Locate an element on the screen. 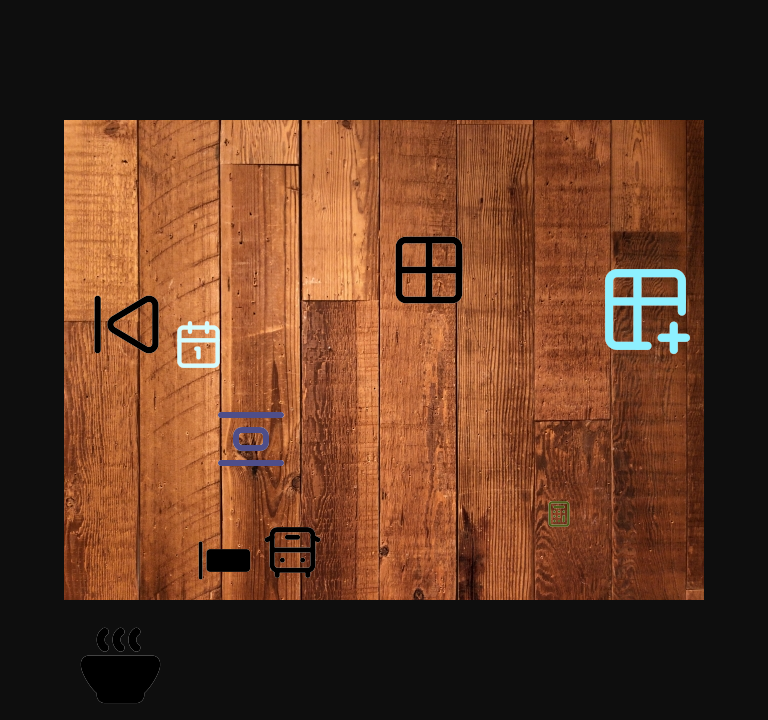 The width and height of the screenshot is (768, 720). switch to grid view is located at coordinates (429, 270).